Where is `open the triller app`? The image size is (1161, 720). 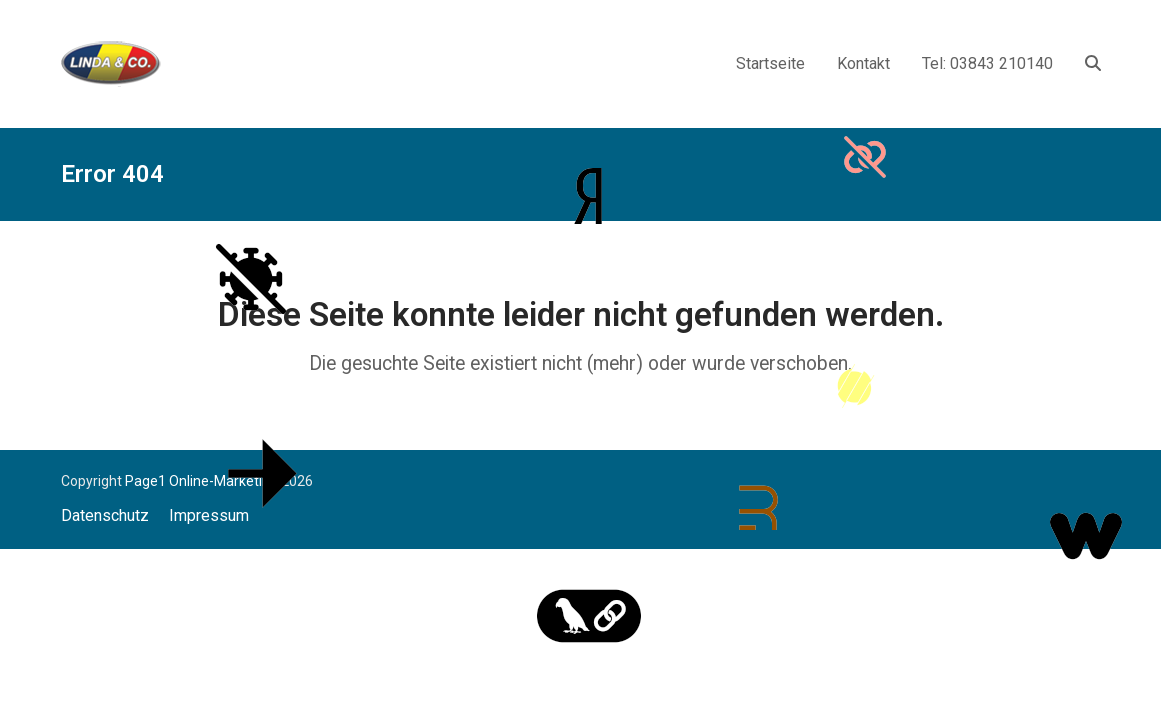
open the triller app is located at coordinates (856, 386).